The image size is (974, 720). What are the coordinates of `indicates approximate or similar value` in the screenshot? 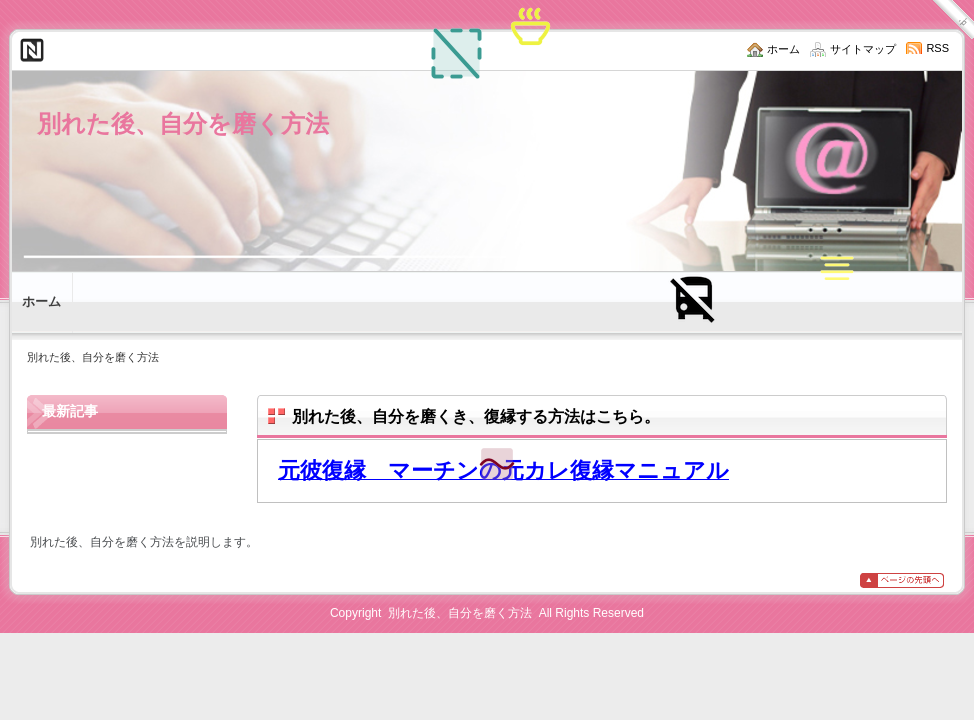 It's located at (497, 464).